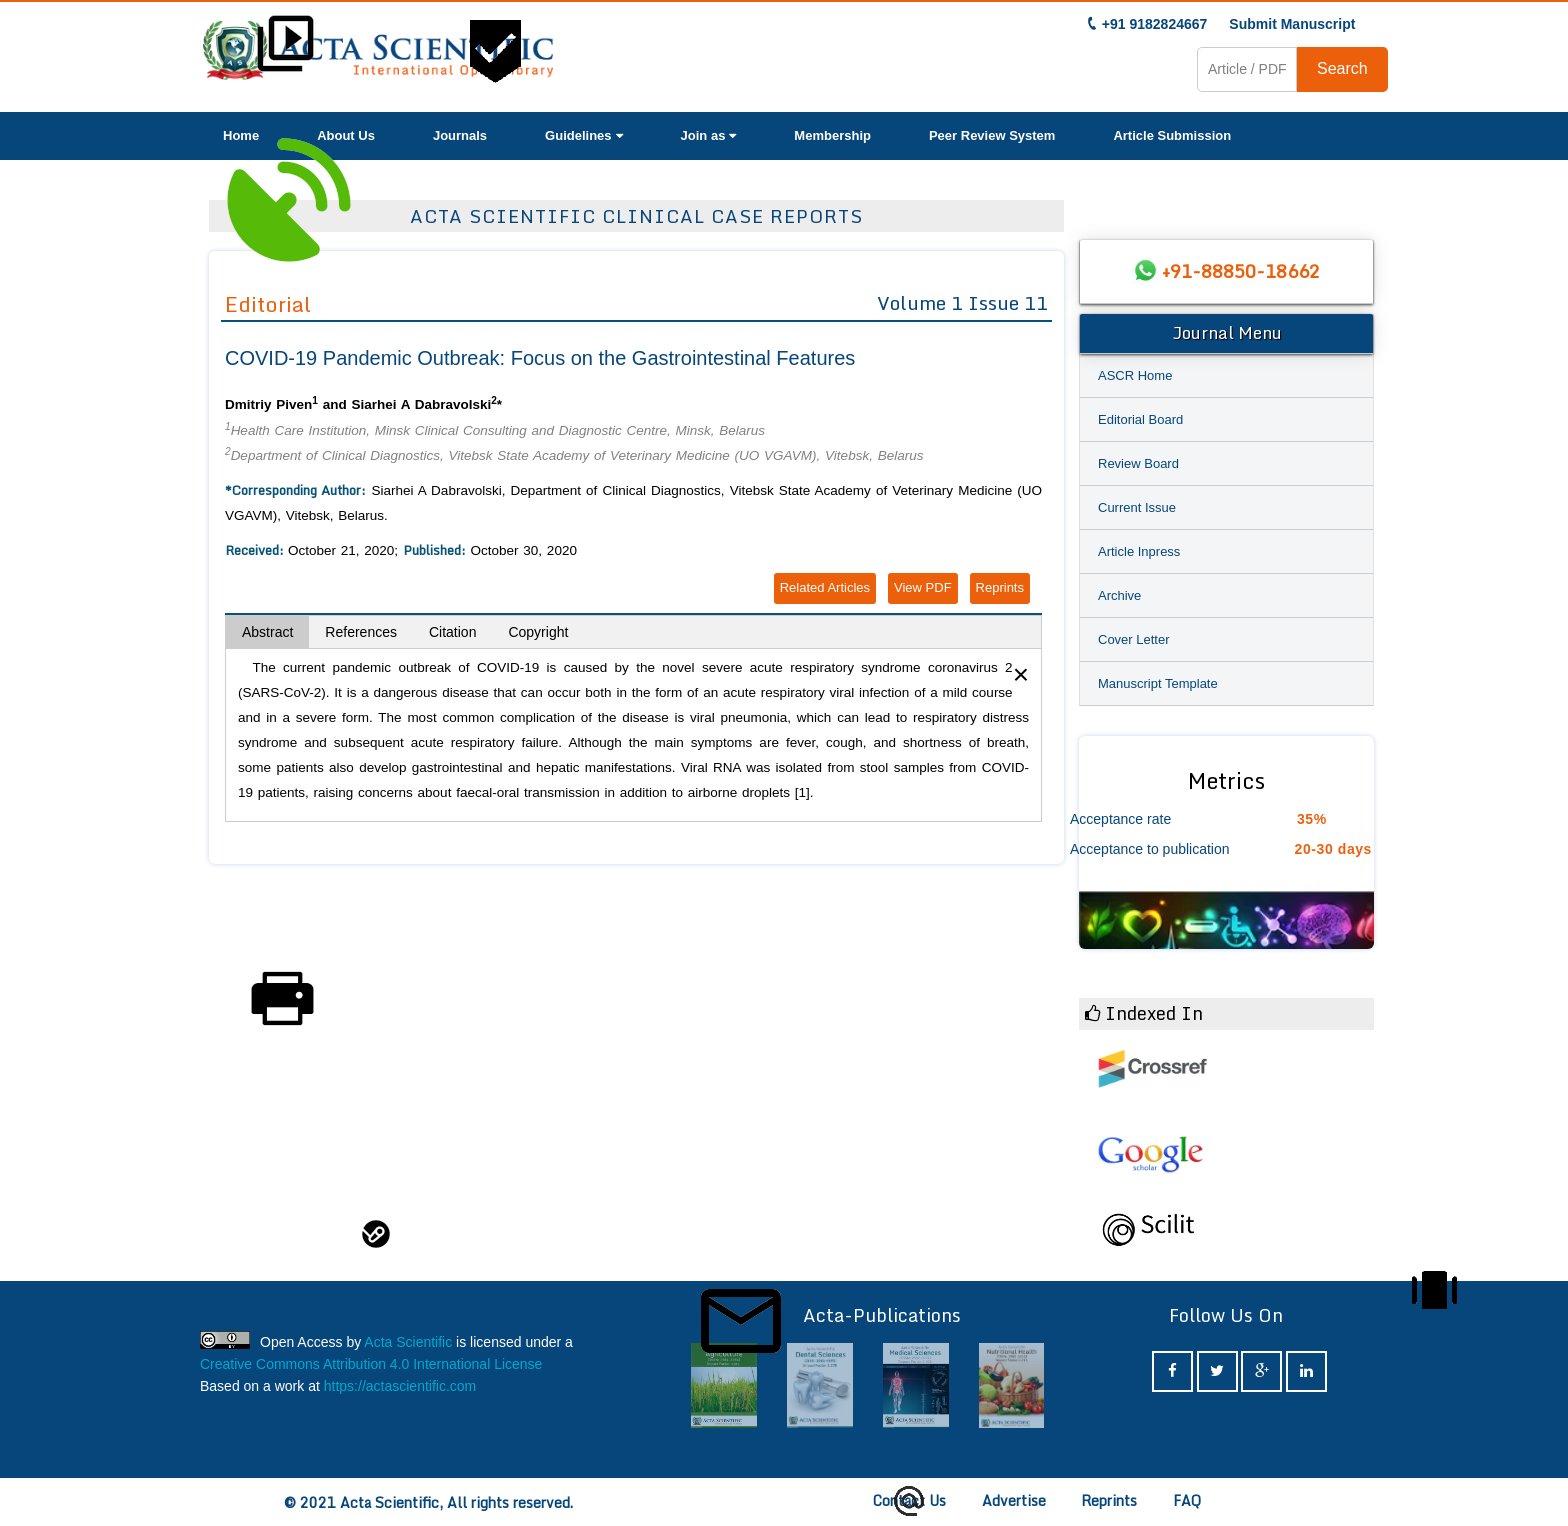 The image size is (1568, 1526). I want to click on open your email inbox, so click(741, 1321).